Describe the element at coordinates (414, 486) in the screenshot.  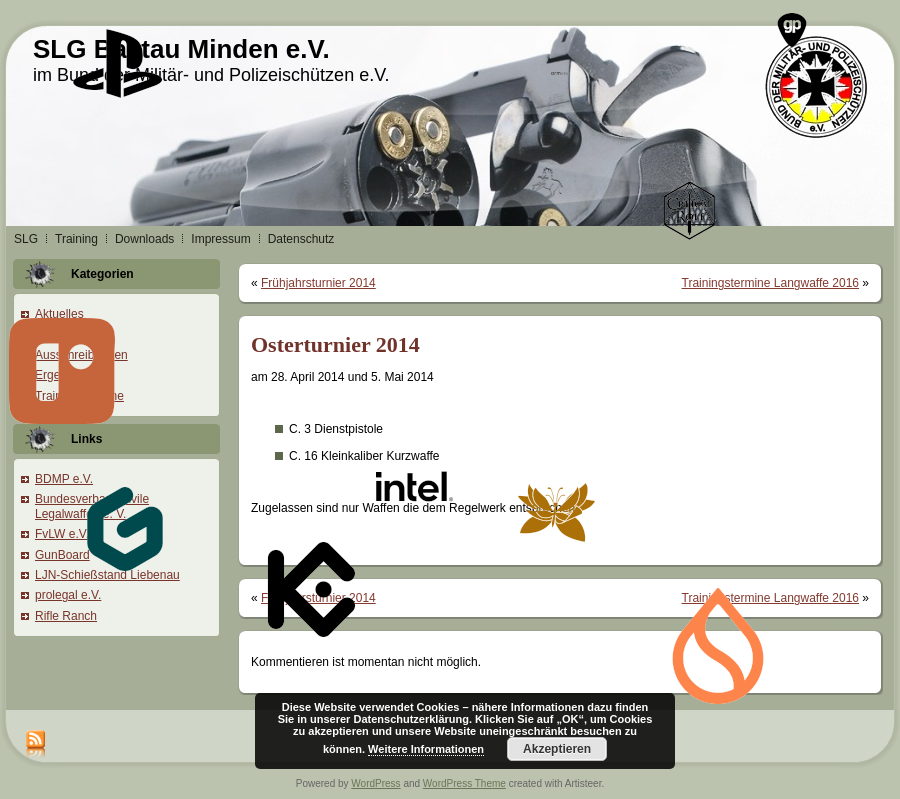
I see `Intel corporation brand logo` at that location.